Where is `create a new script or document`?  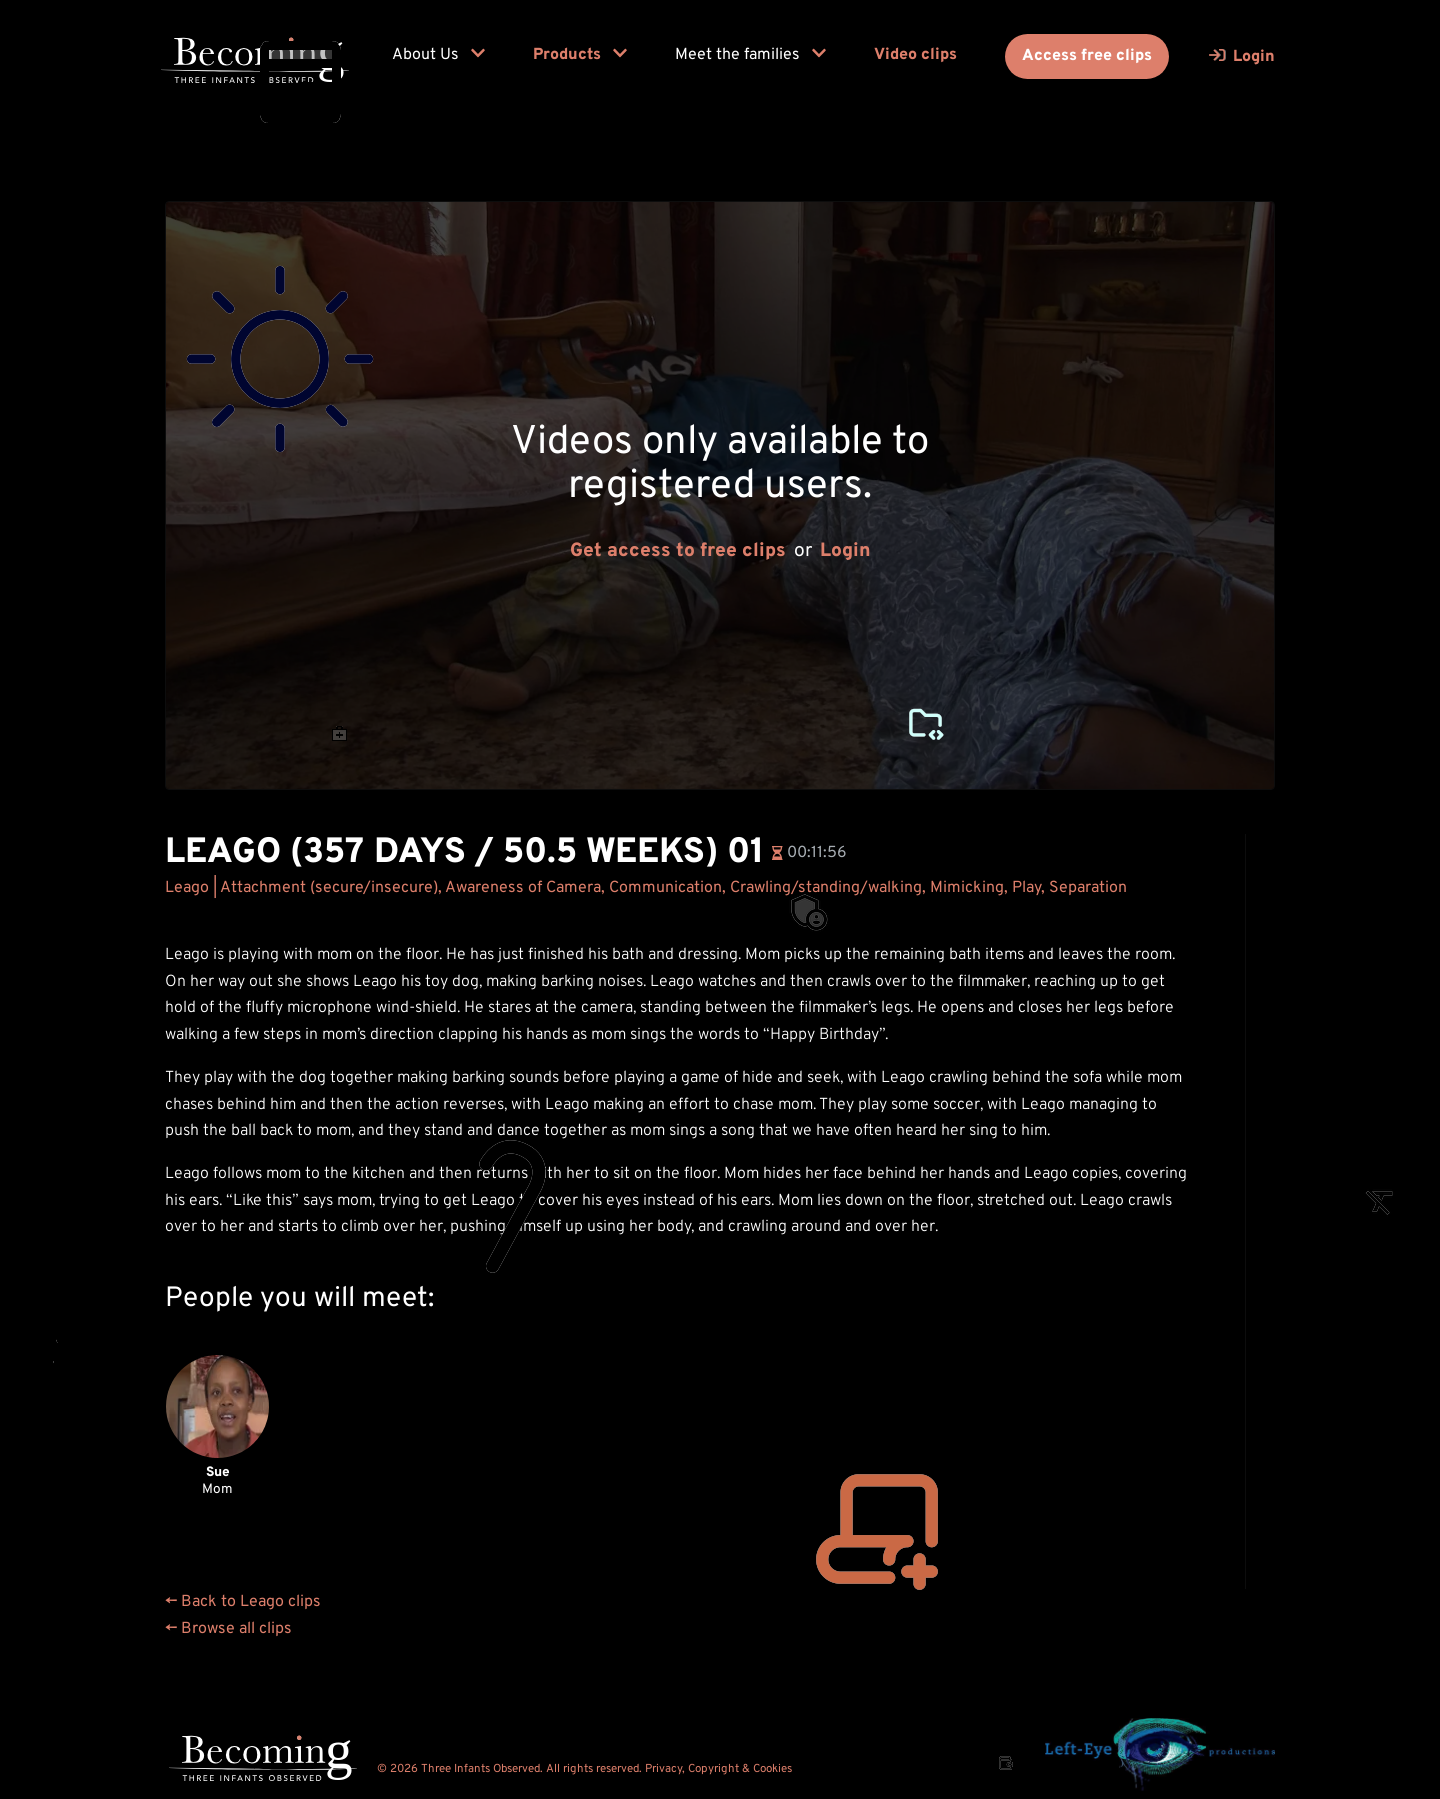 create a new script or document is located at coordinates (877, 1529).